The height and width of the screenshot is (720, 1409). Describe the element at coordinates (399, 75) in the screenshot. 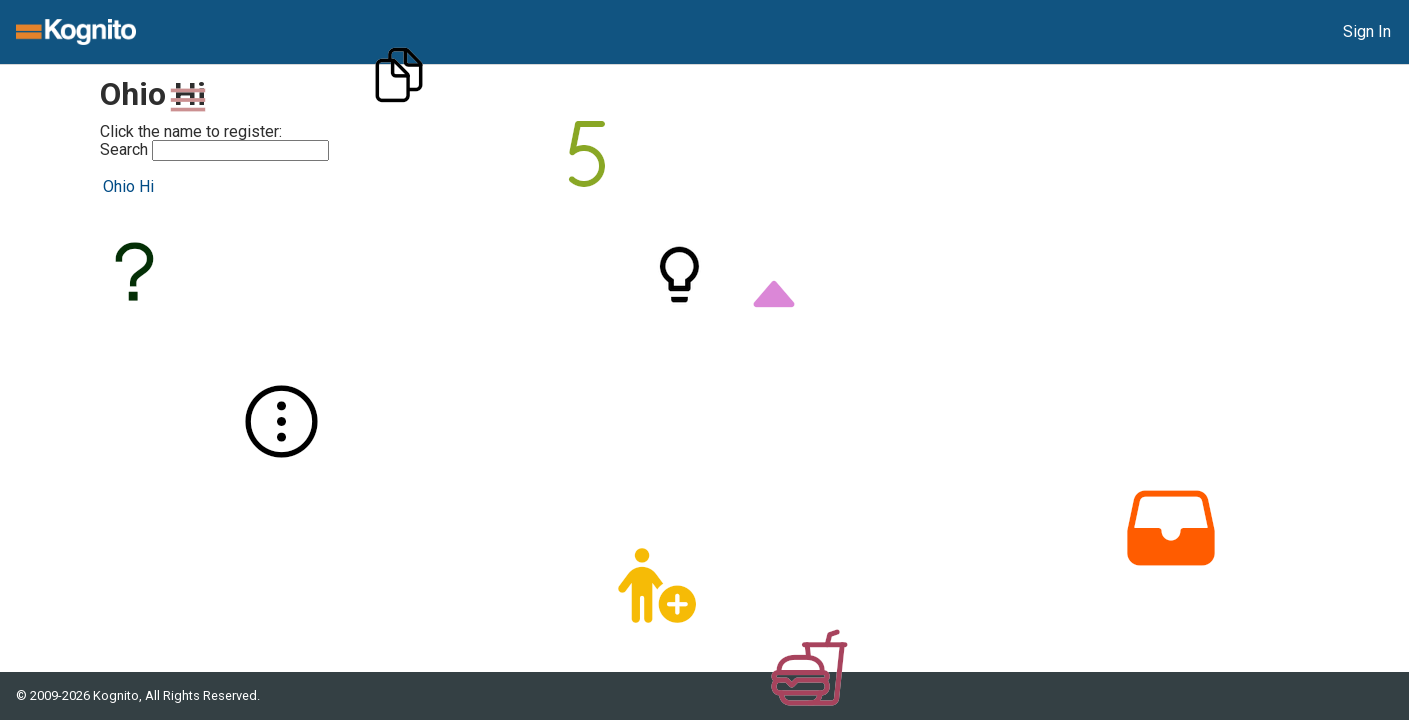

I see `view all documents` at that location.